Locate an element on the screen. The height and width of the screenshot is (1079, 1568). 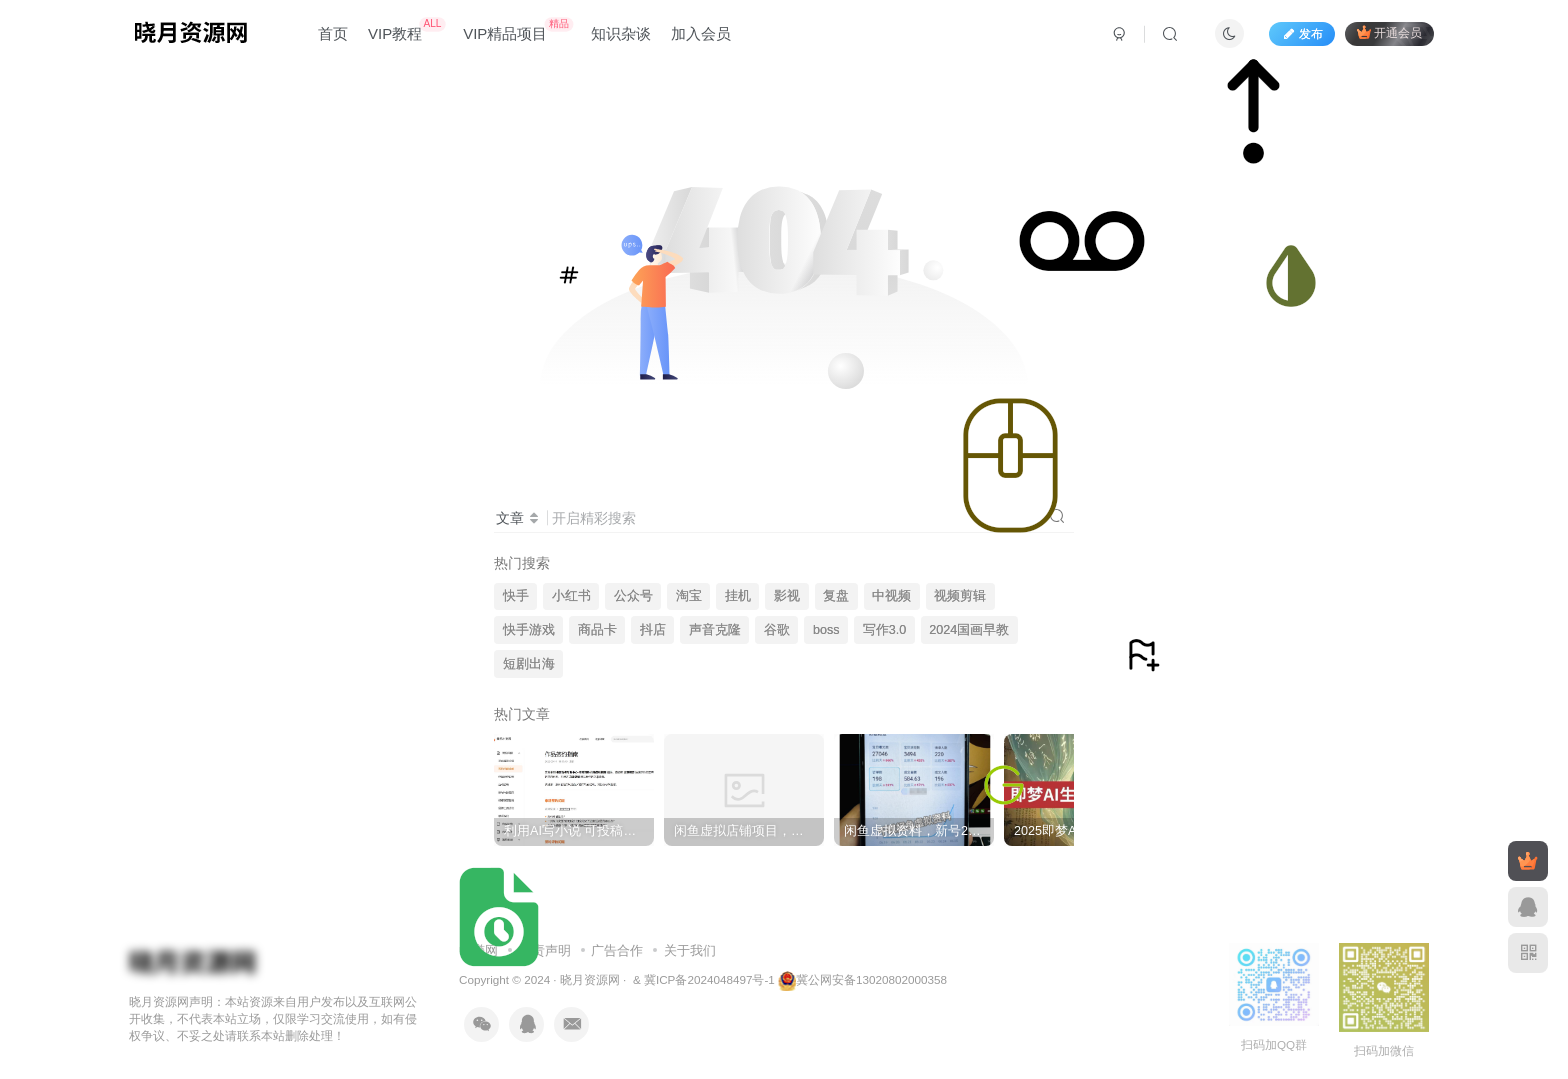
view file history or recent activity is located at coordinates (499, 917).